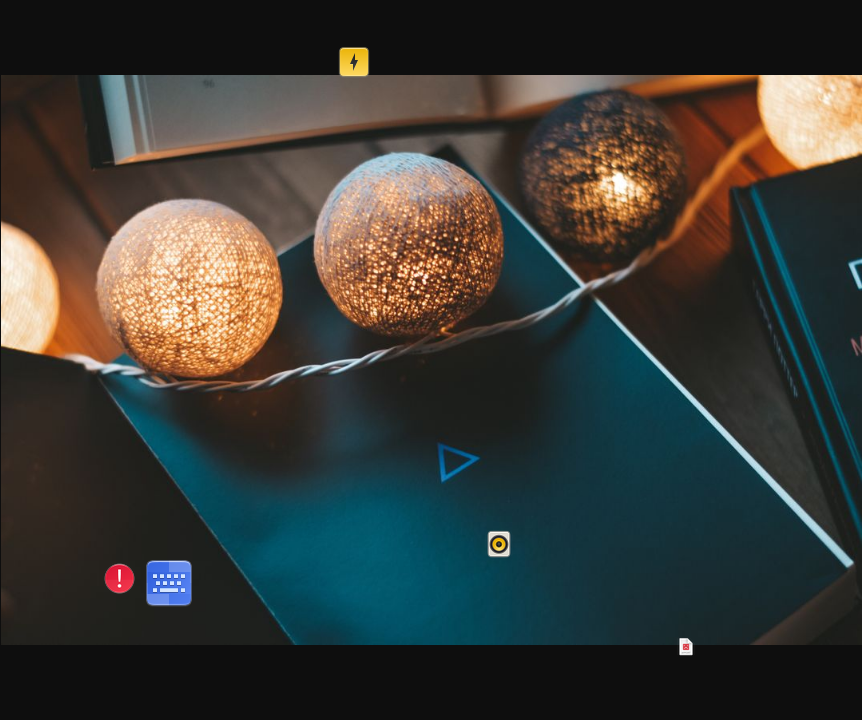 The image size is (862, 720). What do you see at coordinates (169, 583) in the screenshot?
I see `access peripheral device settings` at bounding box center [169, 583].